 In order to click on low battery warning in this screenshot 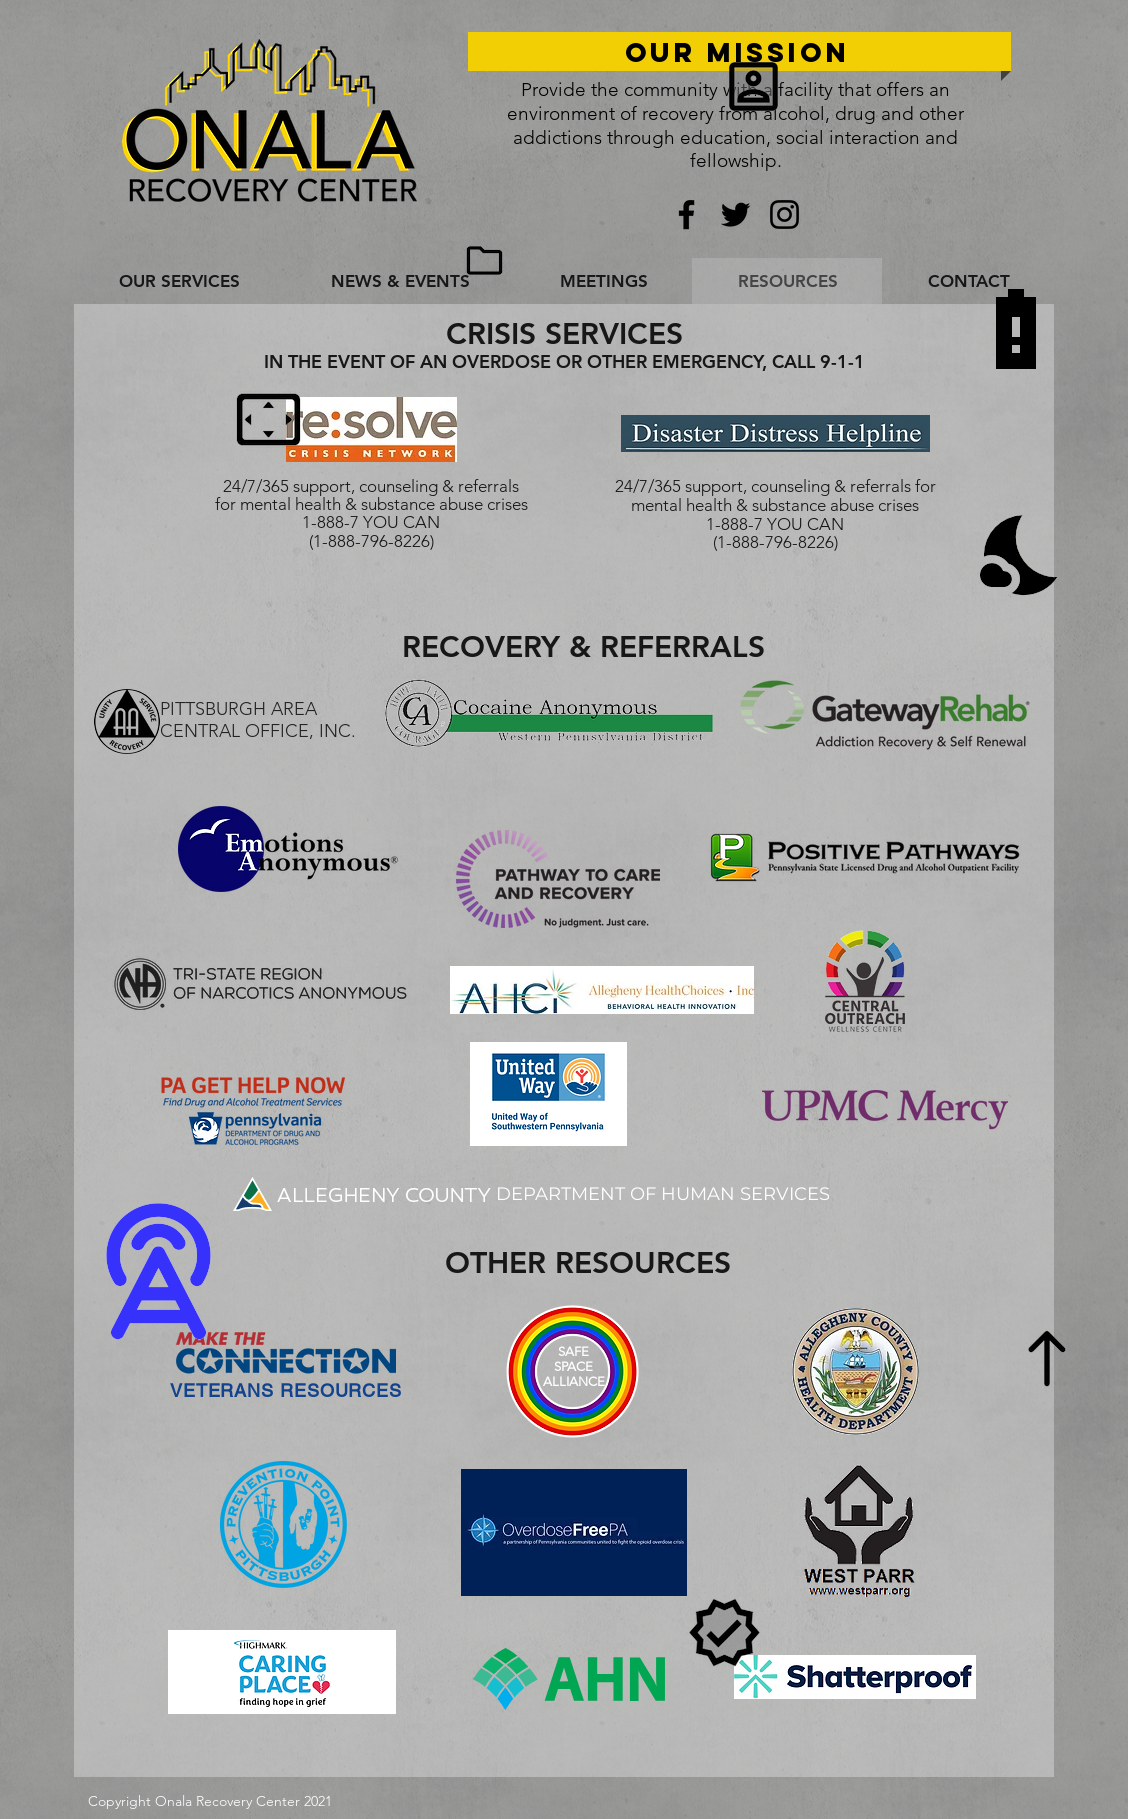, I will do `click(1016, 329)`.